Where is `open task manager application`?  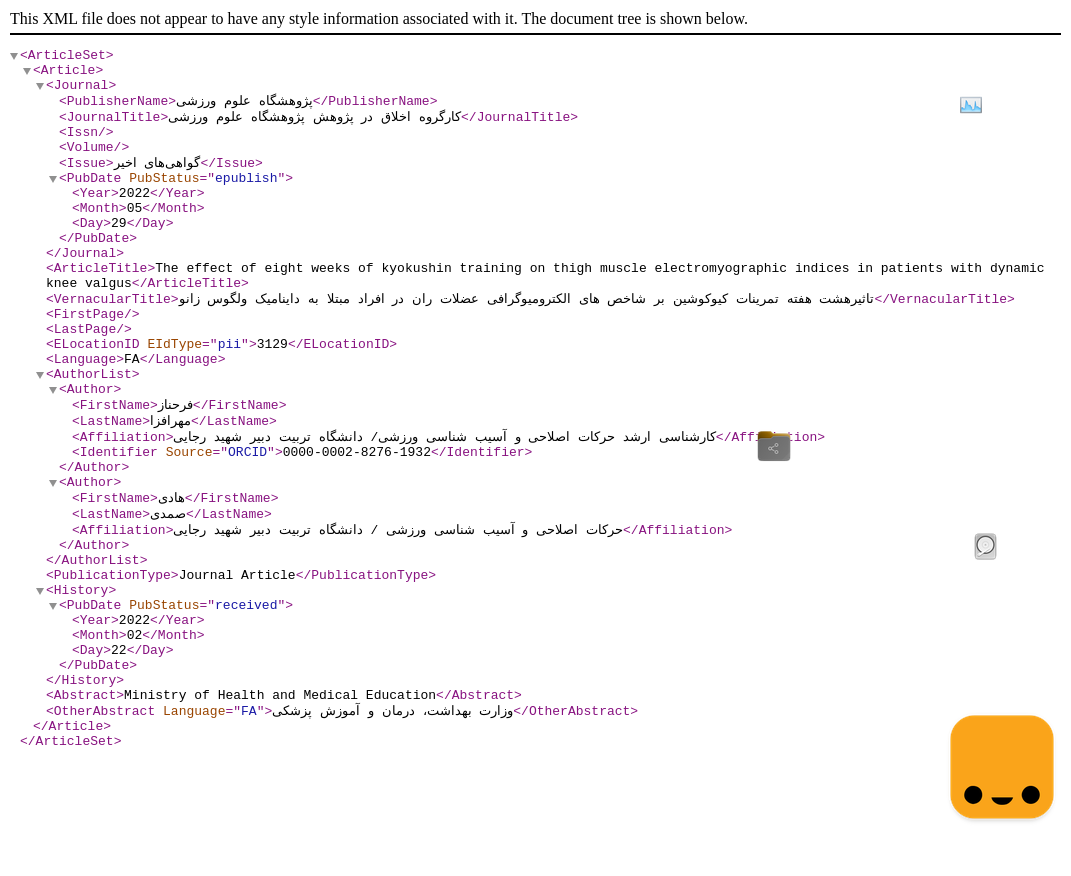
open task manager application is located at coordinates (971, 105).